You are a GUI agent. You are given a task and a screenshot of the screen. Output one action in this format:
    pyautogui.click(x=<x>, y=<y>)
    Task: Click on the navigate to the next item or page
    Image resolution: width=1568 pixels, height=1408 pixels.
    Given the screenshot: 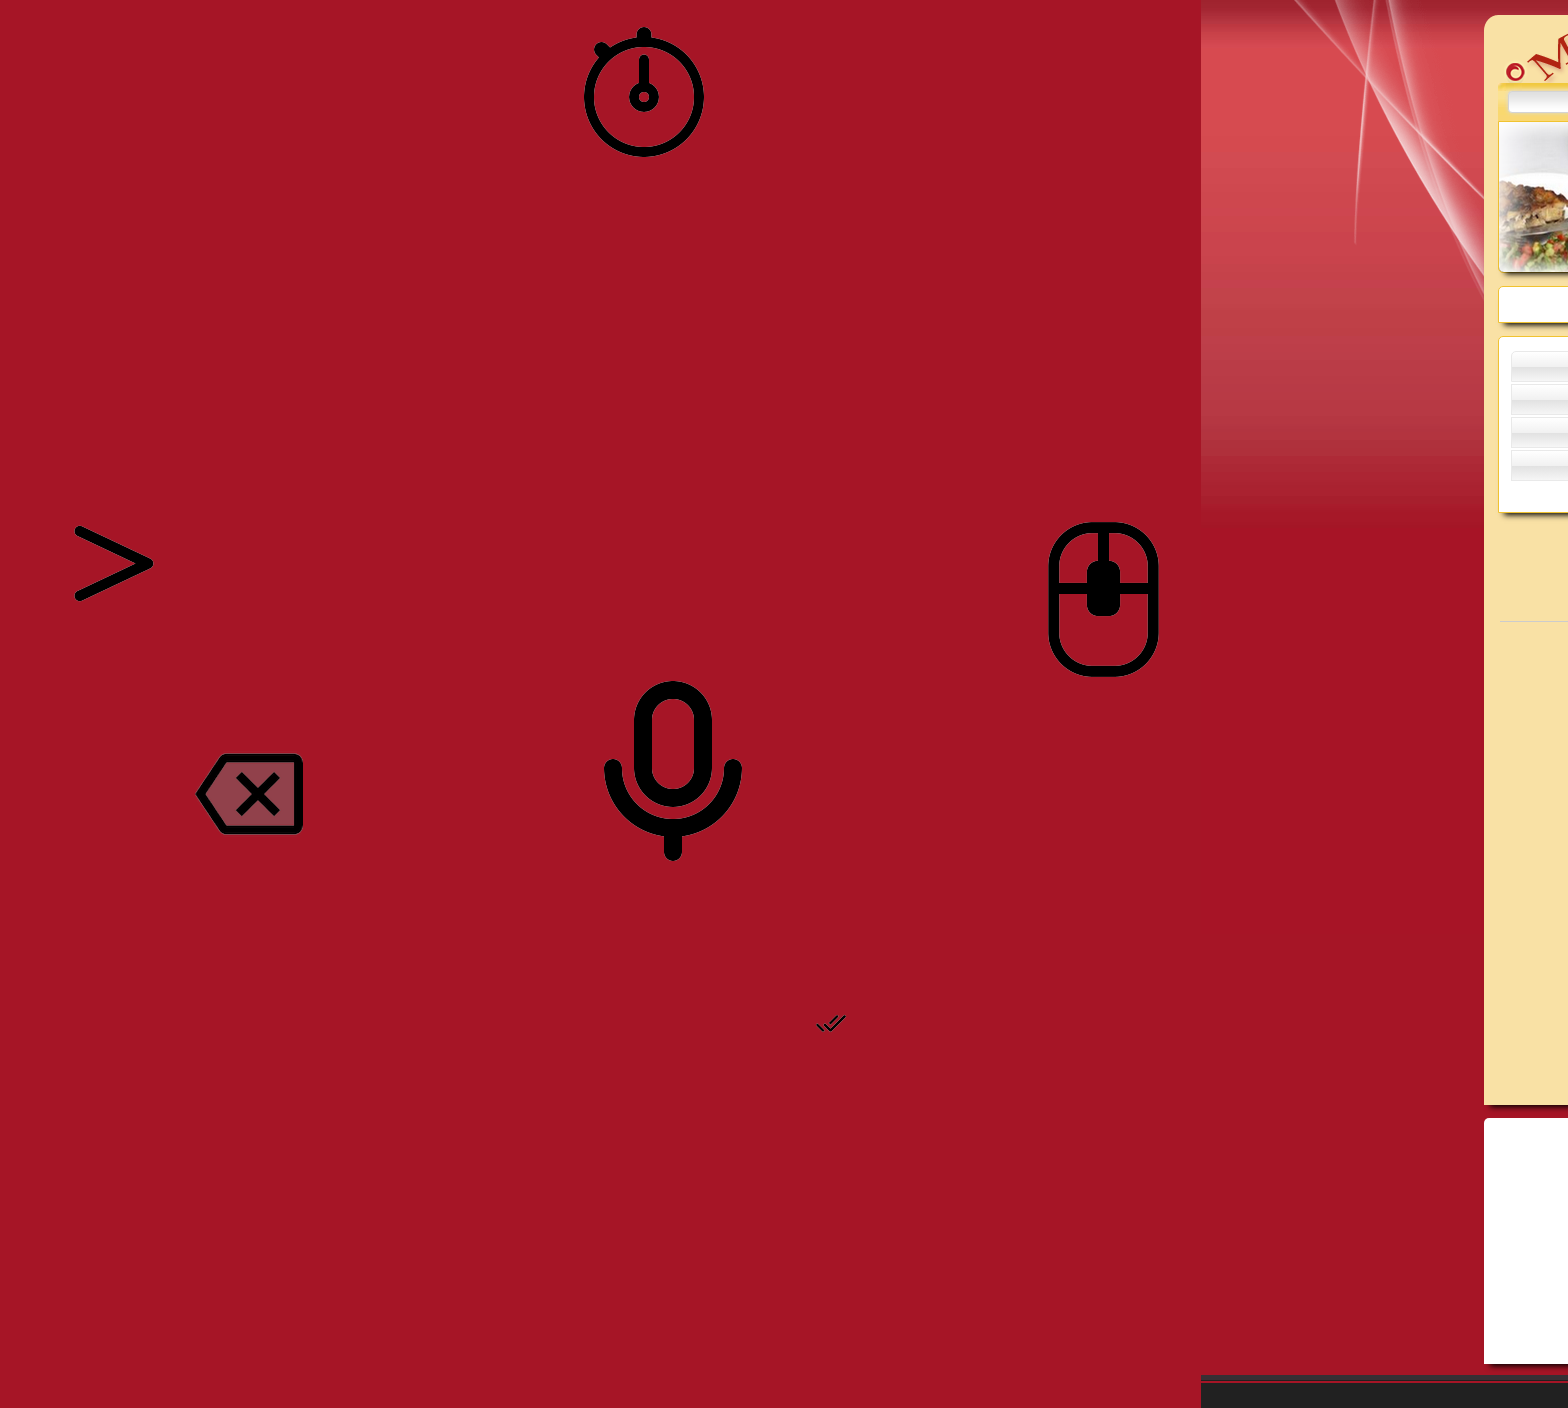 What is the action you would take?
    pyautogui.click(x=108, y=563)
    